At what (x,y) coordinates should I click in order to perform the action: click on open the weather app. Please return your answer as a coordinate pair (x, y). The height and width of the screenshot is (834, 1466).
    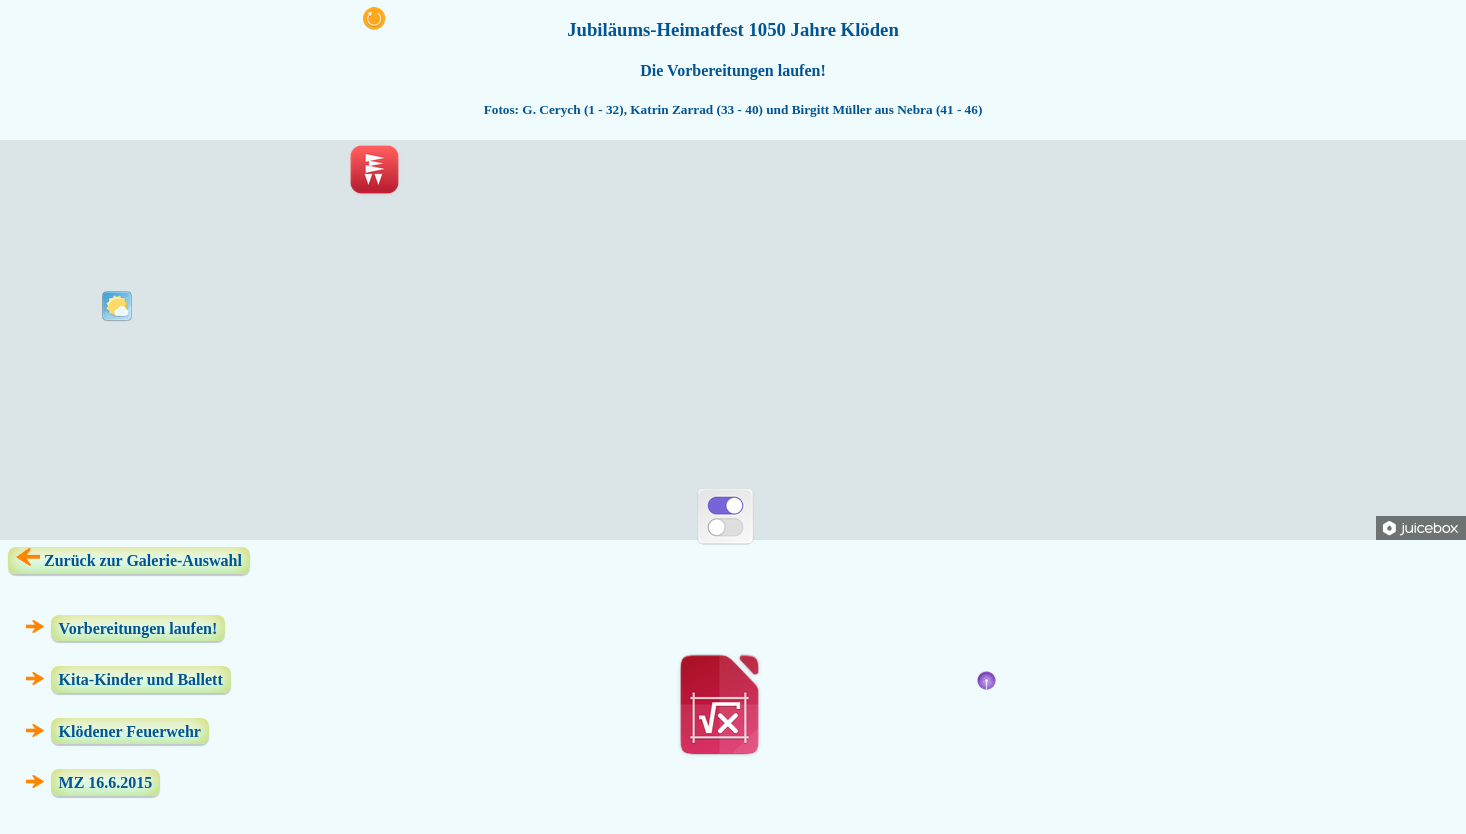
    Looking at the image, I should click on (117, 306).